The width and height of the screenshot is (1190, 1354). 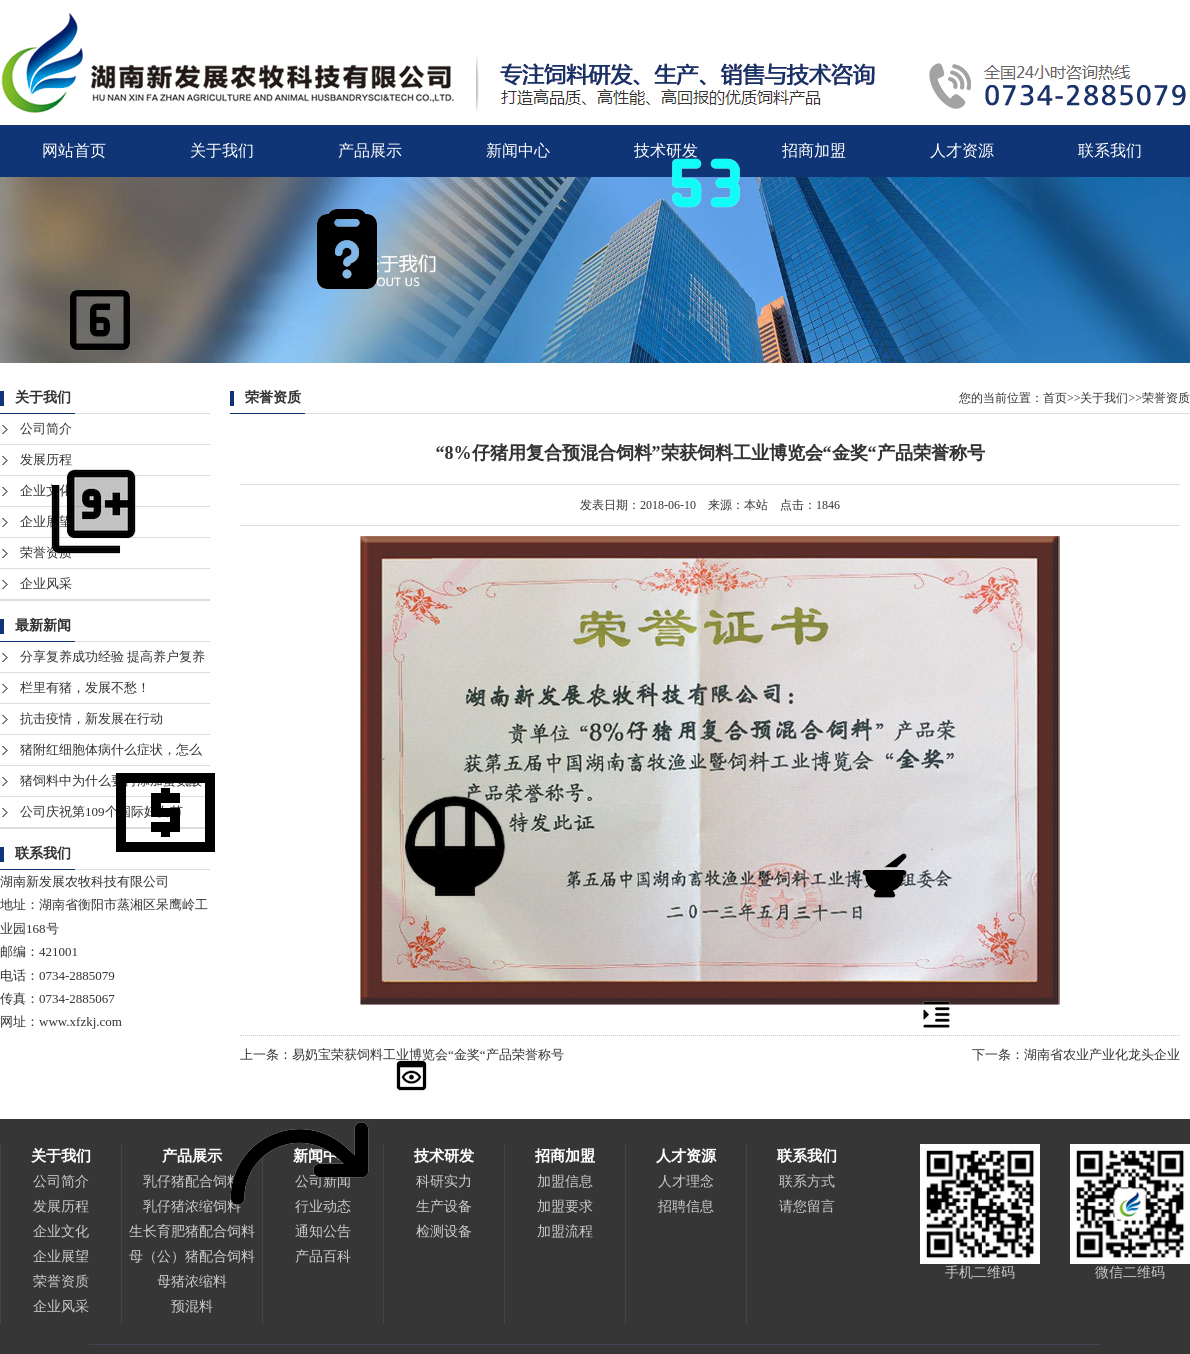 What do you see at coordinates (884, 875) in the screenshot?
I see `access pharmacy or medication features` at bounding box center [884, 875].